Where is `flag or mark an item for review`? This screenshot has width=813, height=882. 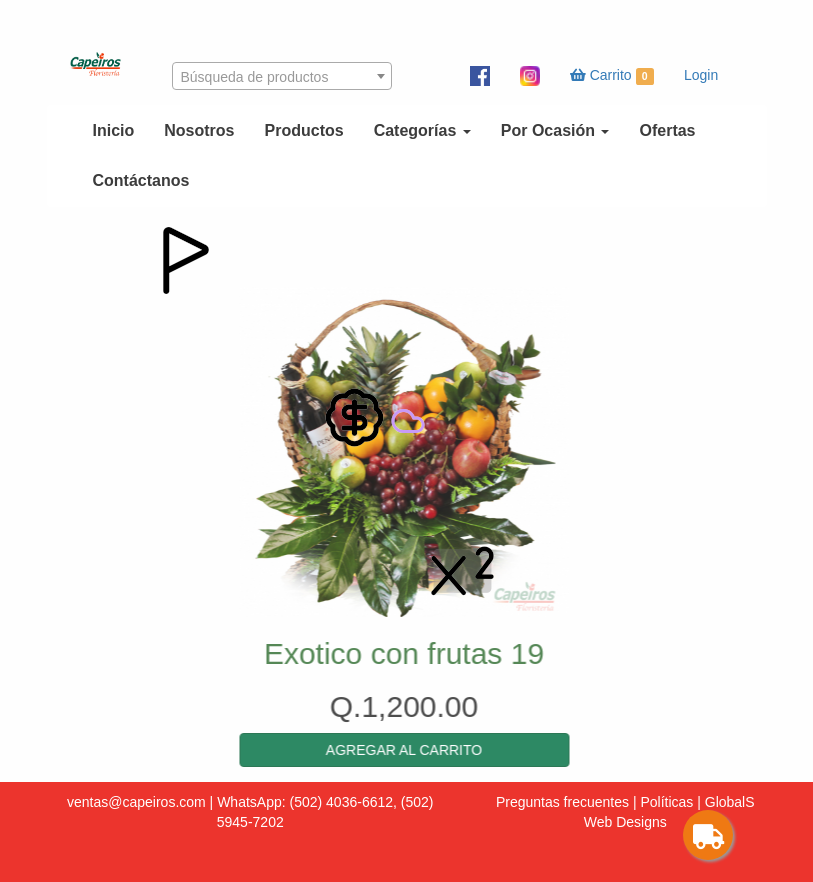 flag or mark an item for review is located at coordinates (184, 260).